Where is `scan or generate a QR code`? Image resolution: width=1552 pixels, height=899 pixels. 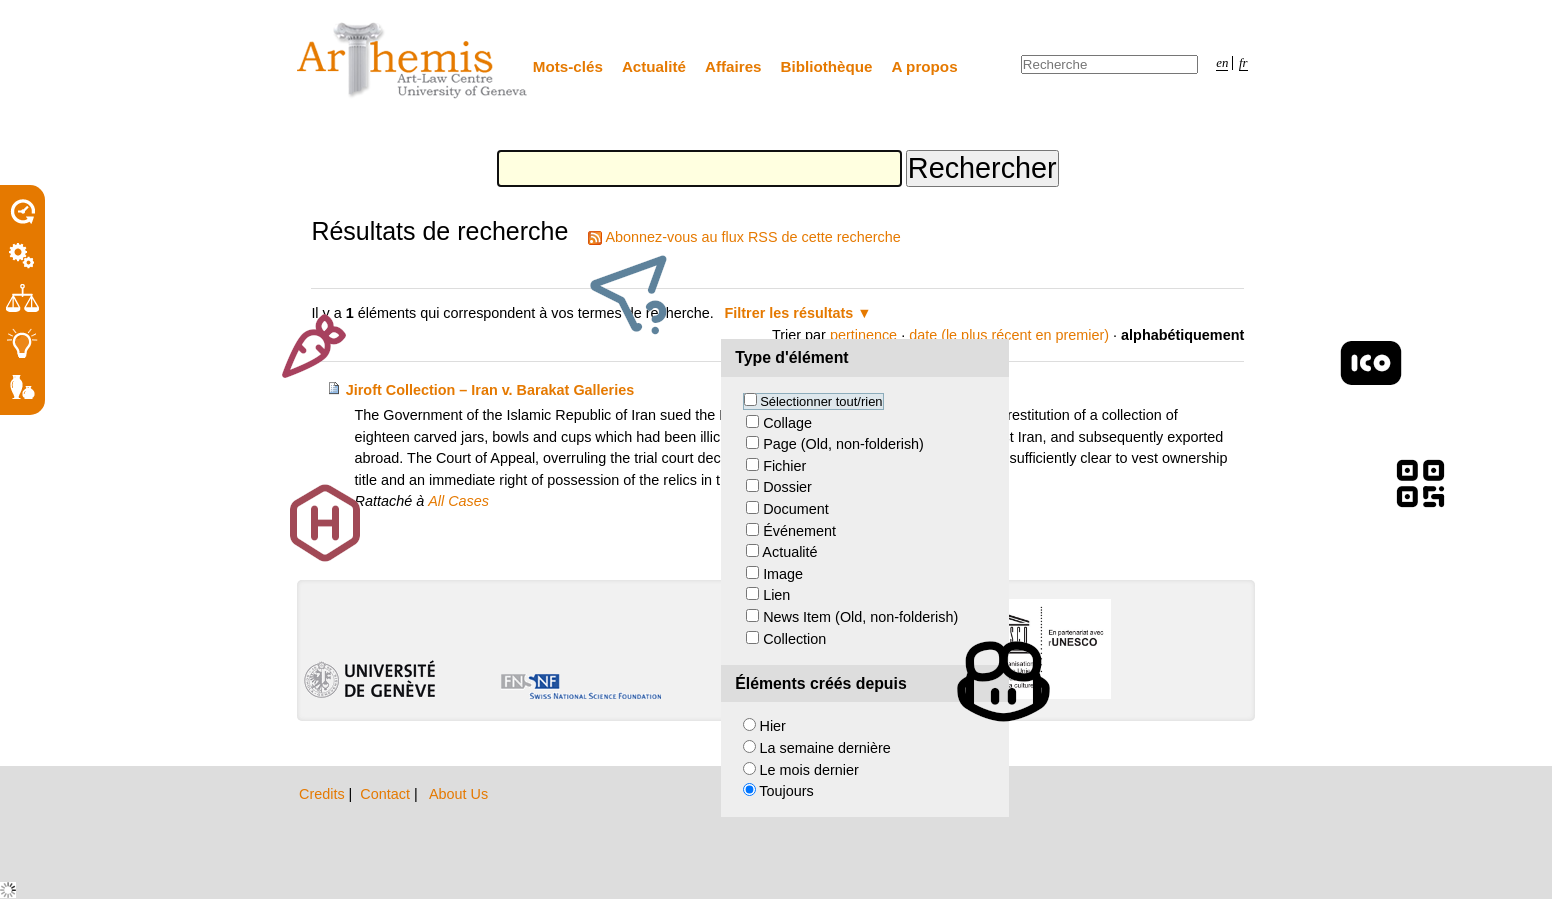 scan or generate a QR code is located at coordinates (1420, 483).